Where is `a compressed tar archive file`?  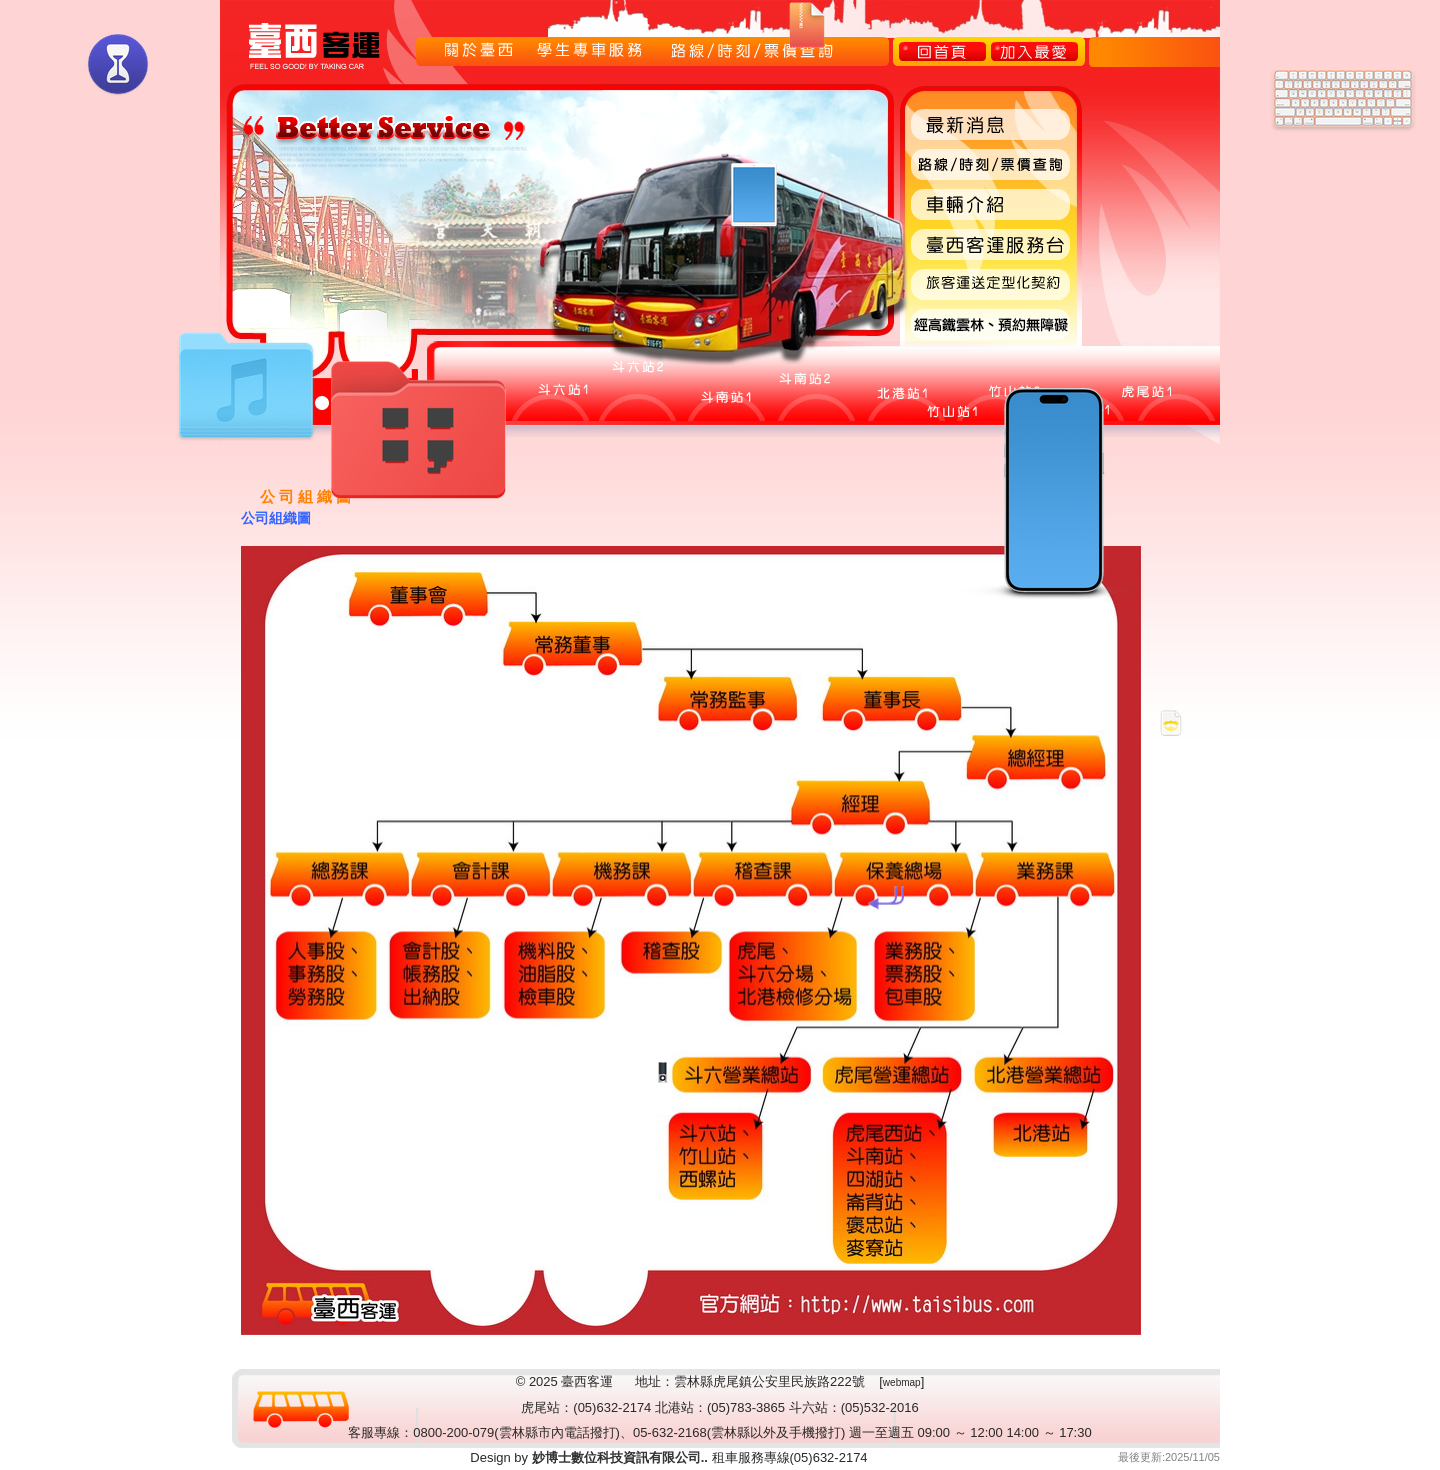
a compressed tar archive file is located at coordinates (807, 26).